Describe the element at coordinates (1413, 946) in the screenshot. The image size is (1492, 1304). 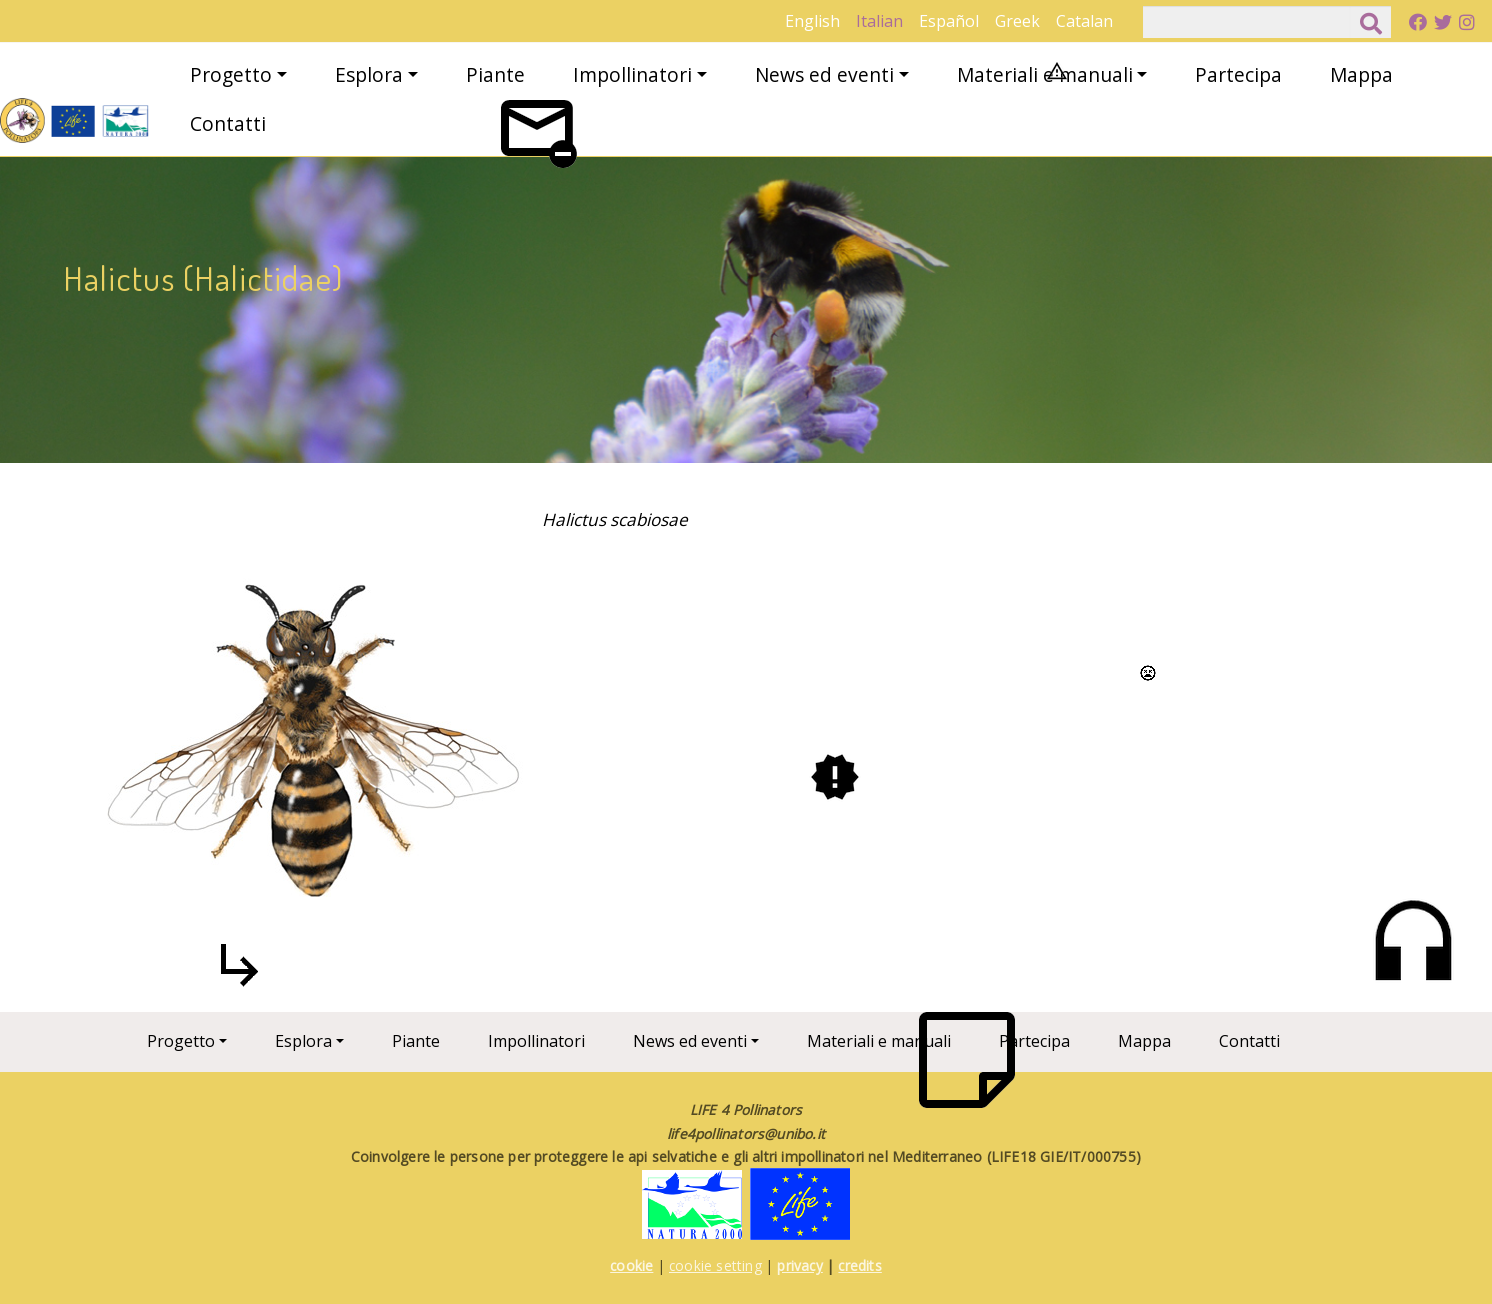
I see `access audio or voice call support` at that location.